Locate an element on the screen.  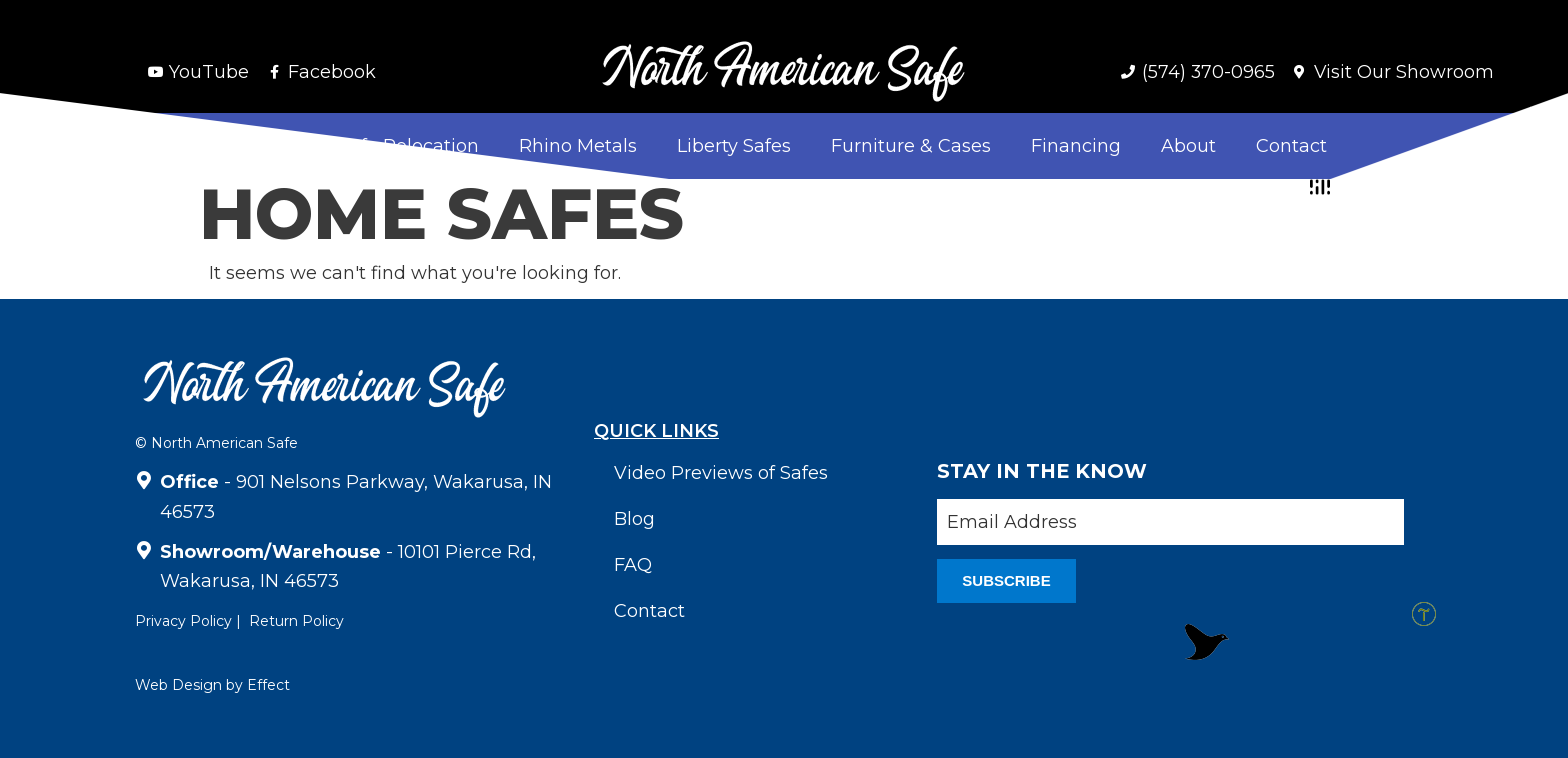
fluentd data collector logo is located at coordinates (1207, 642).